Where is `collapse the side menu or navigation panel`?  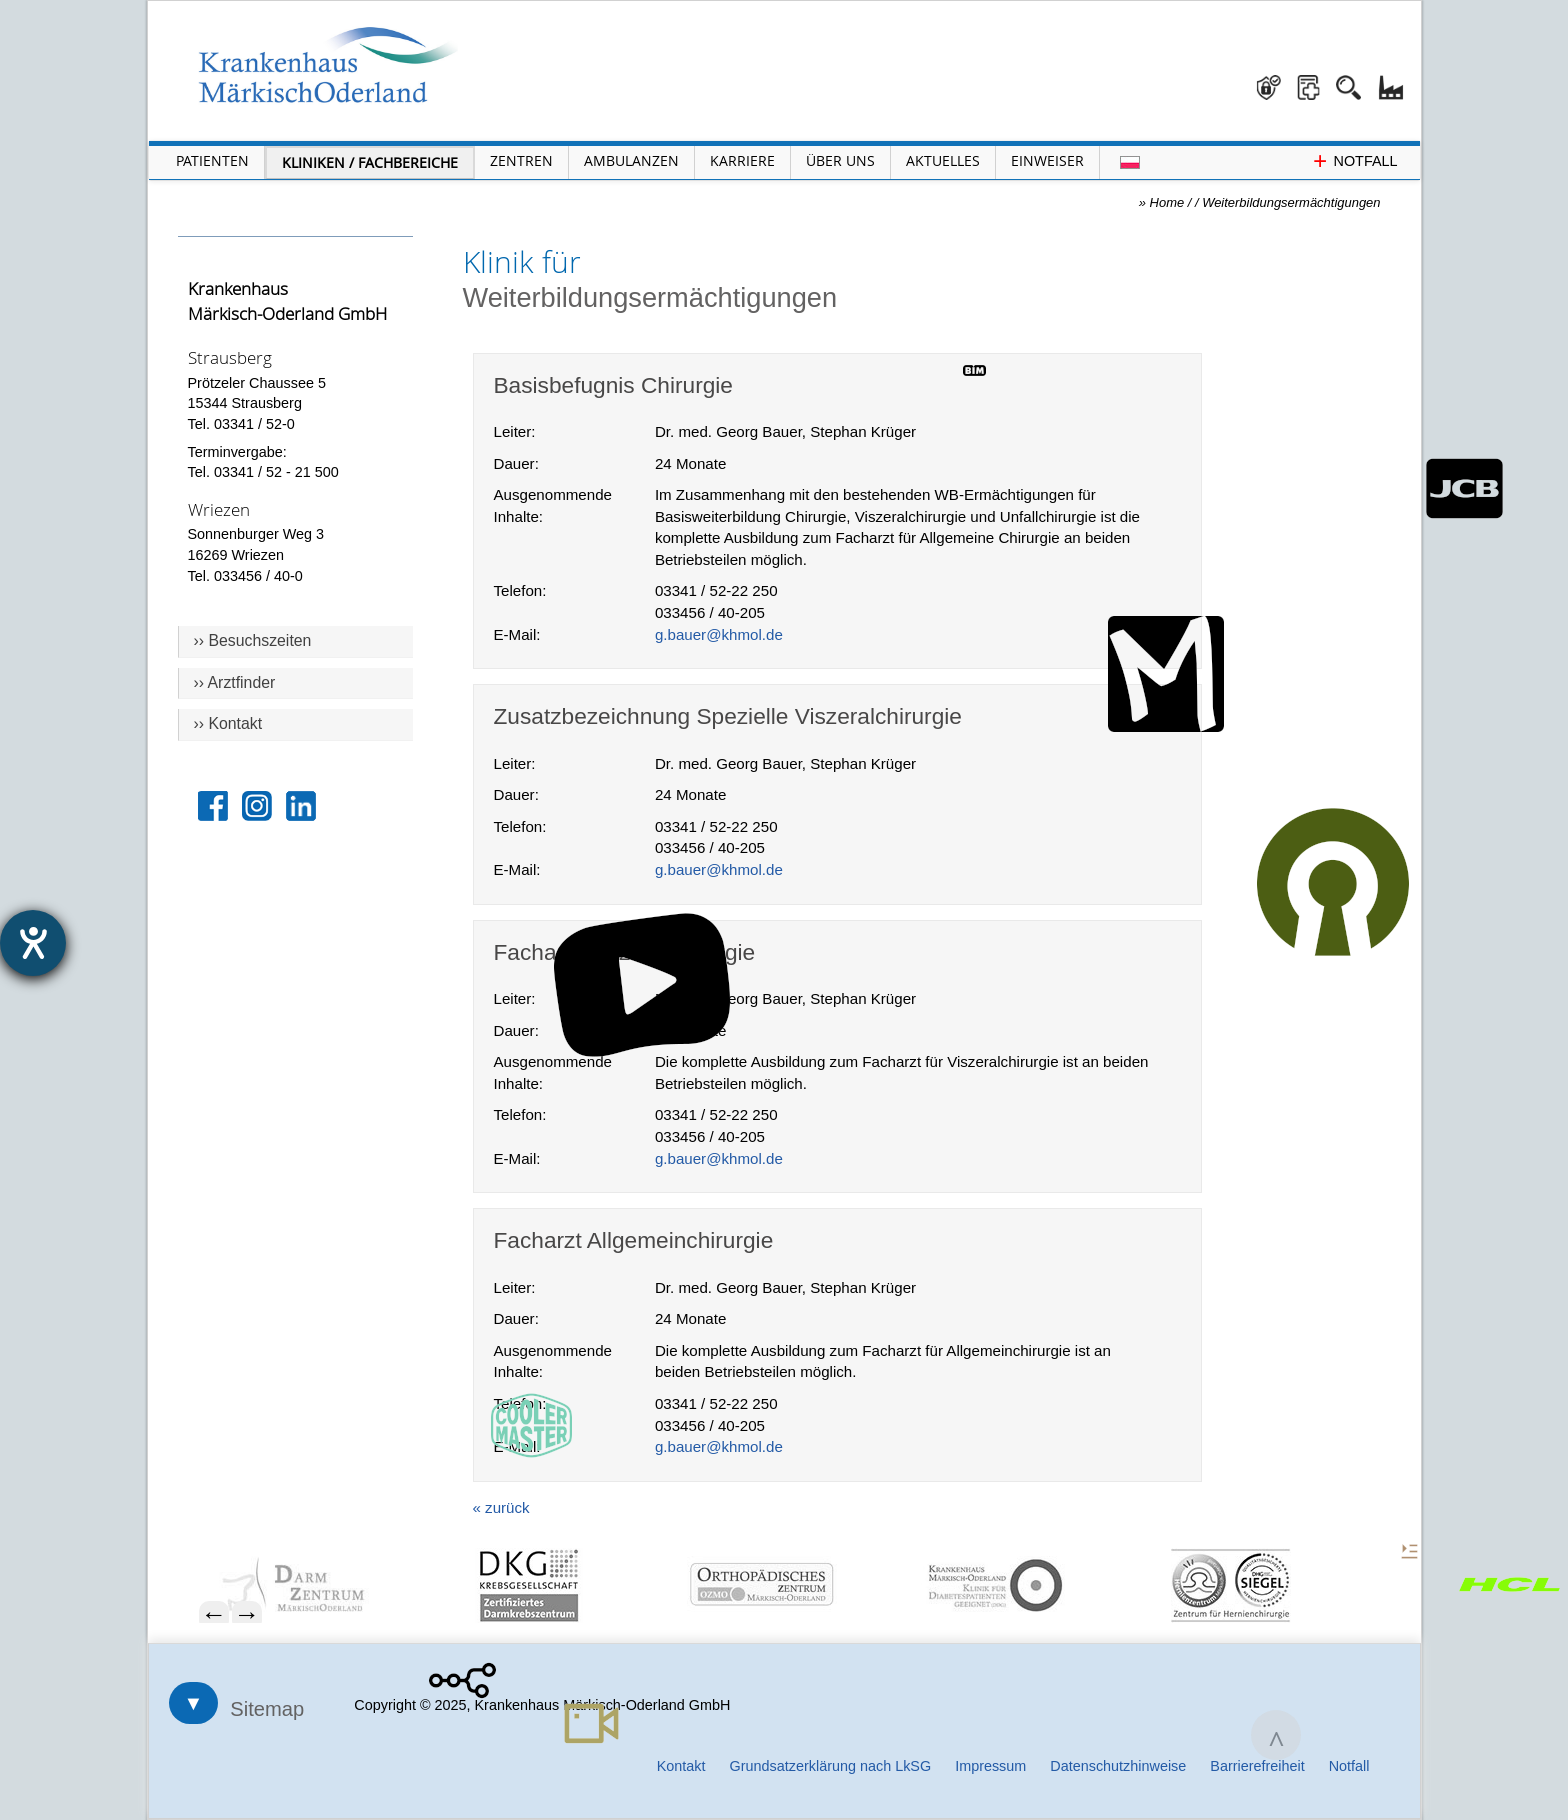 collapse the side menu or navigation panel is located at coordinates (1409, 1551).